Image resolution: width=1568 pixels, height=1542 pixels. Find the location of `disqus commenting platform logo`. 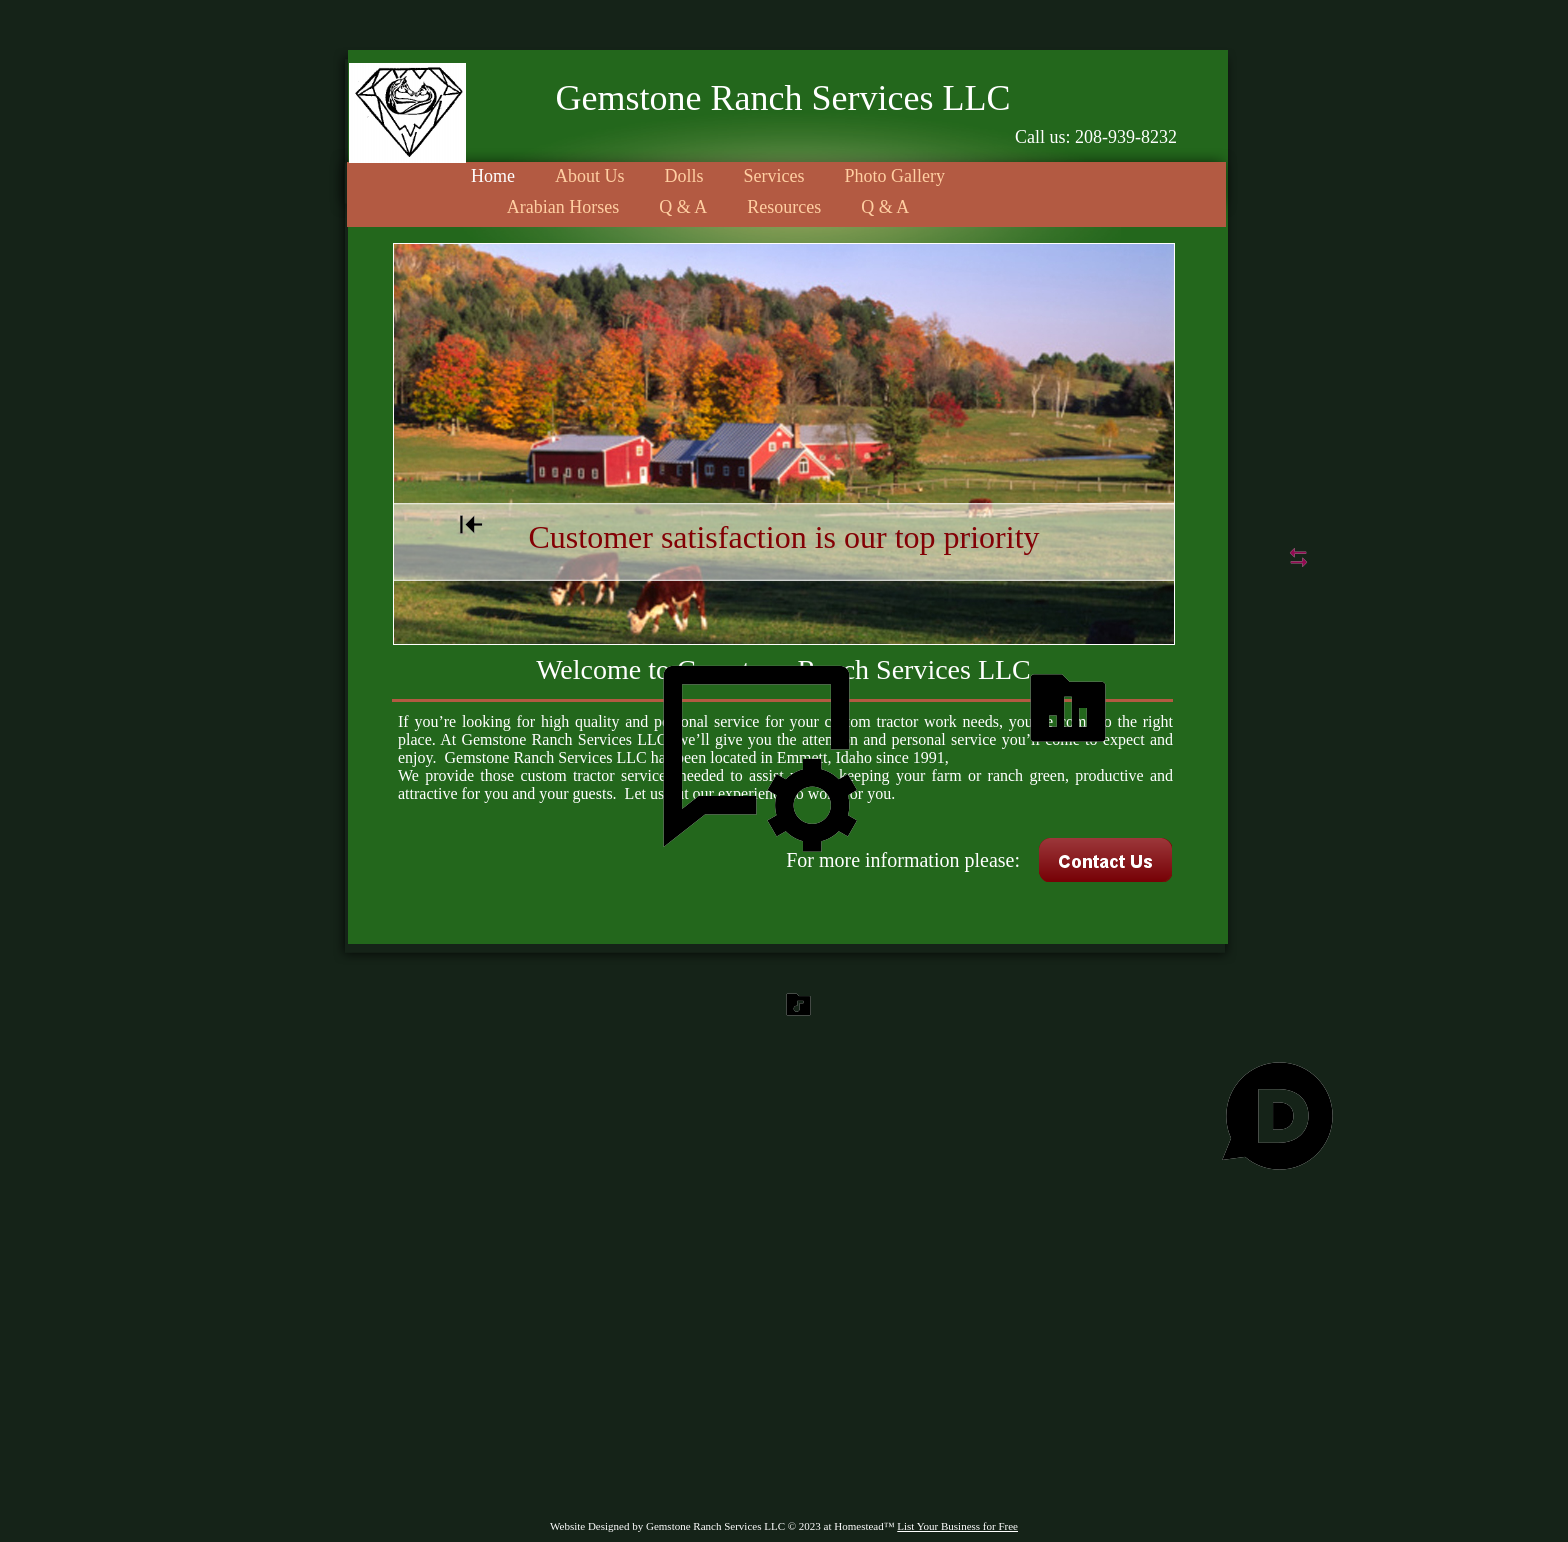

disqus commenting platform logo is located at coordinates (1279, 1116).